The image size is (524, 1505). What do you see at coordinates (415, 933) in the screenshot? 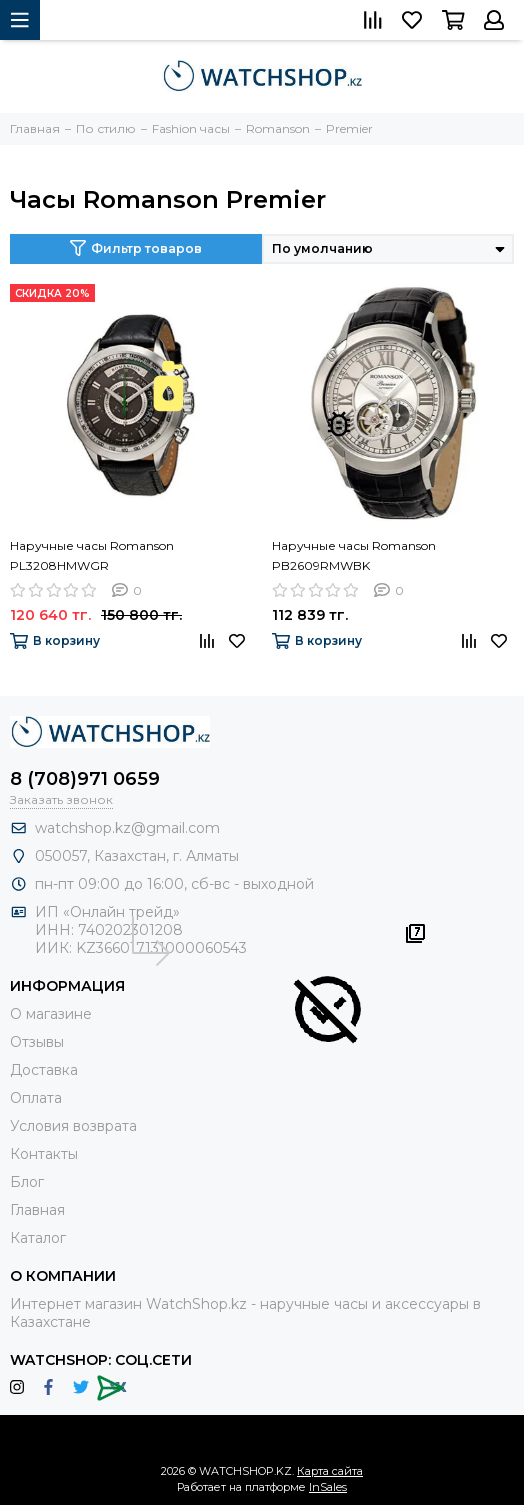
I see `indicates 7 items or notifications` at bounding box center [415, 933].